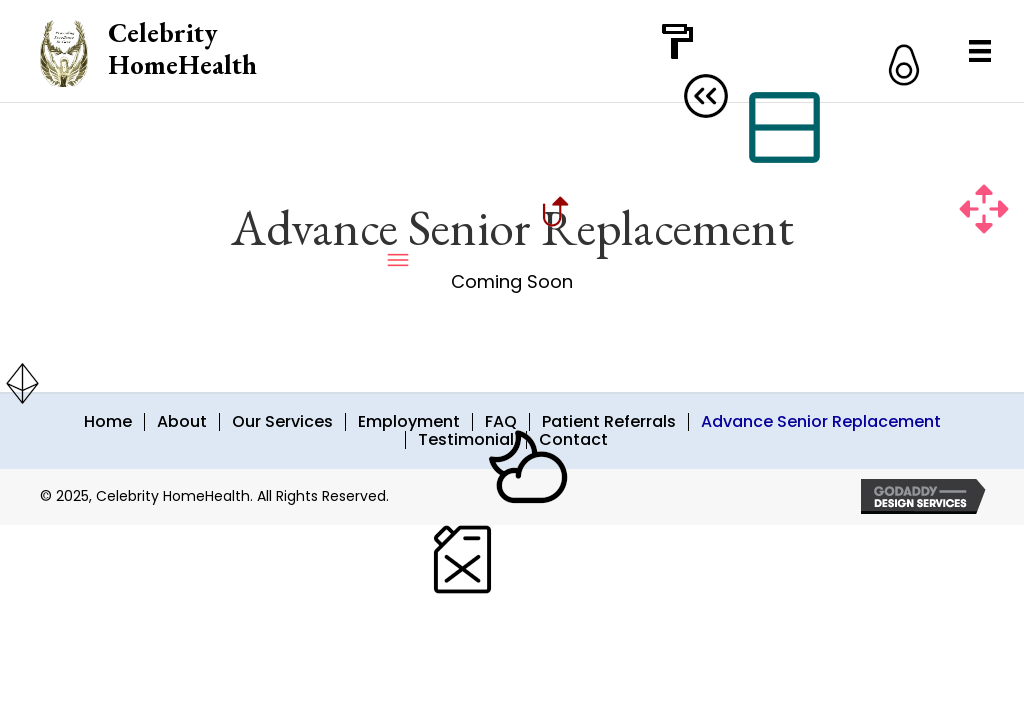 This screenshot has width=1024, height=720. I want to click on view ethereum balance or wallet, so click(22, 383).